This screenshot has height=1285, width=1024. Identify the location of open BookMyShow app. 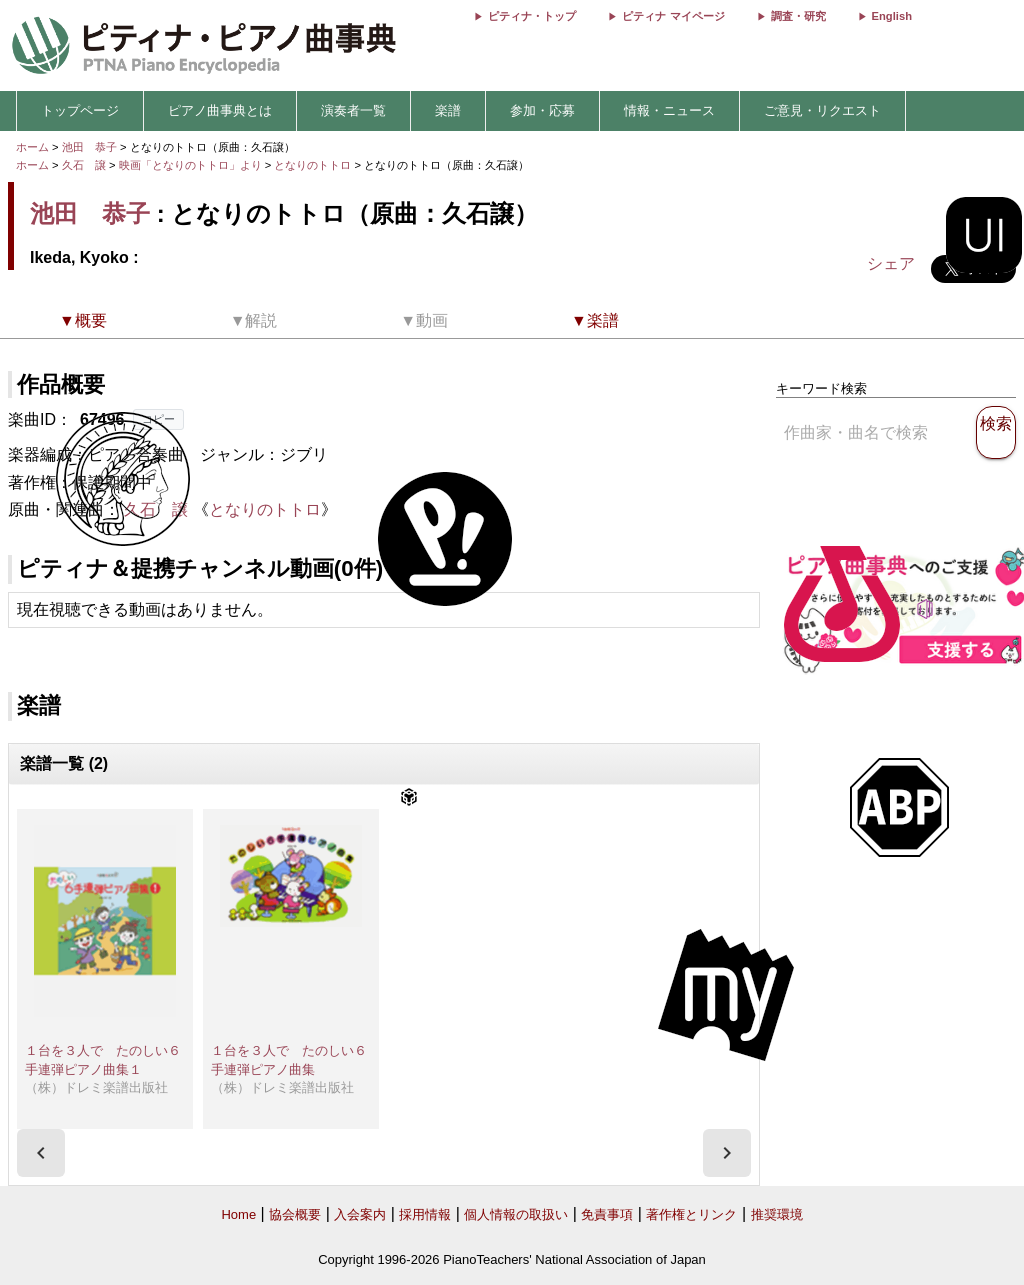
(726, 995).